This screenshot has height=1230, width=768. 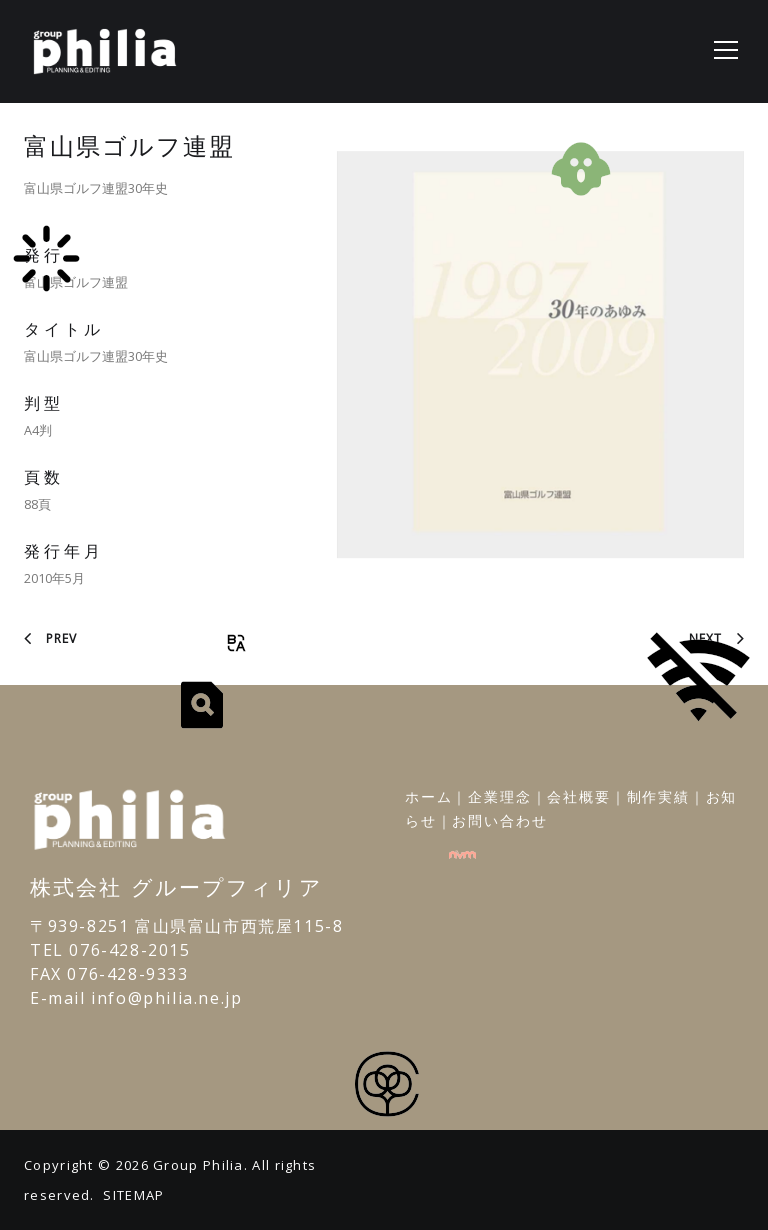 What do you see at coordinates (202, 705) in the screenshot?
I see `search within a document or file` at bounding box center [202, 705].